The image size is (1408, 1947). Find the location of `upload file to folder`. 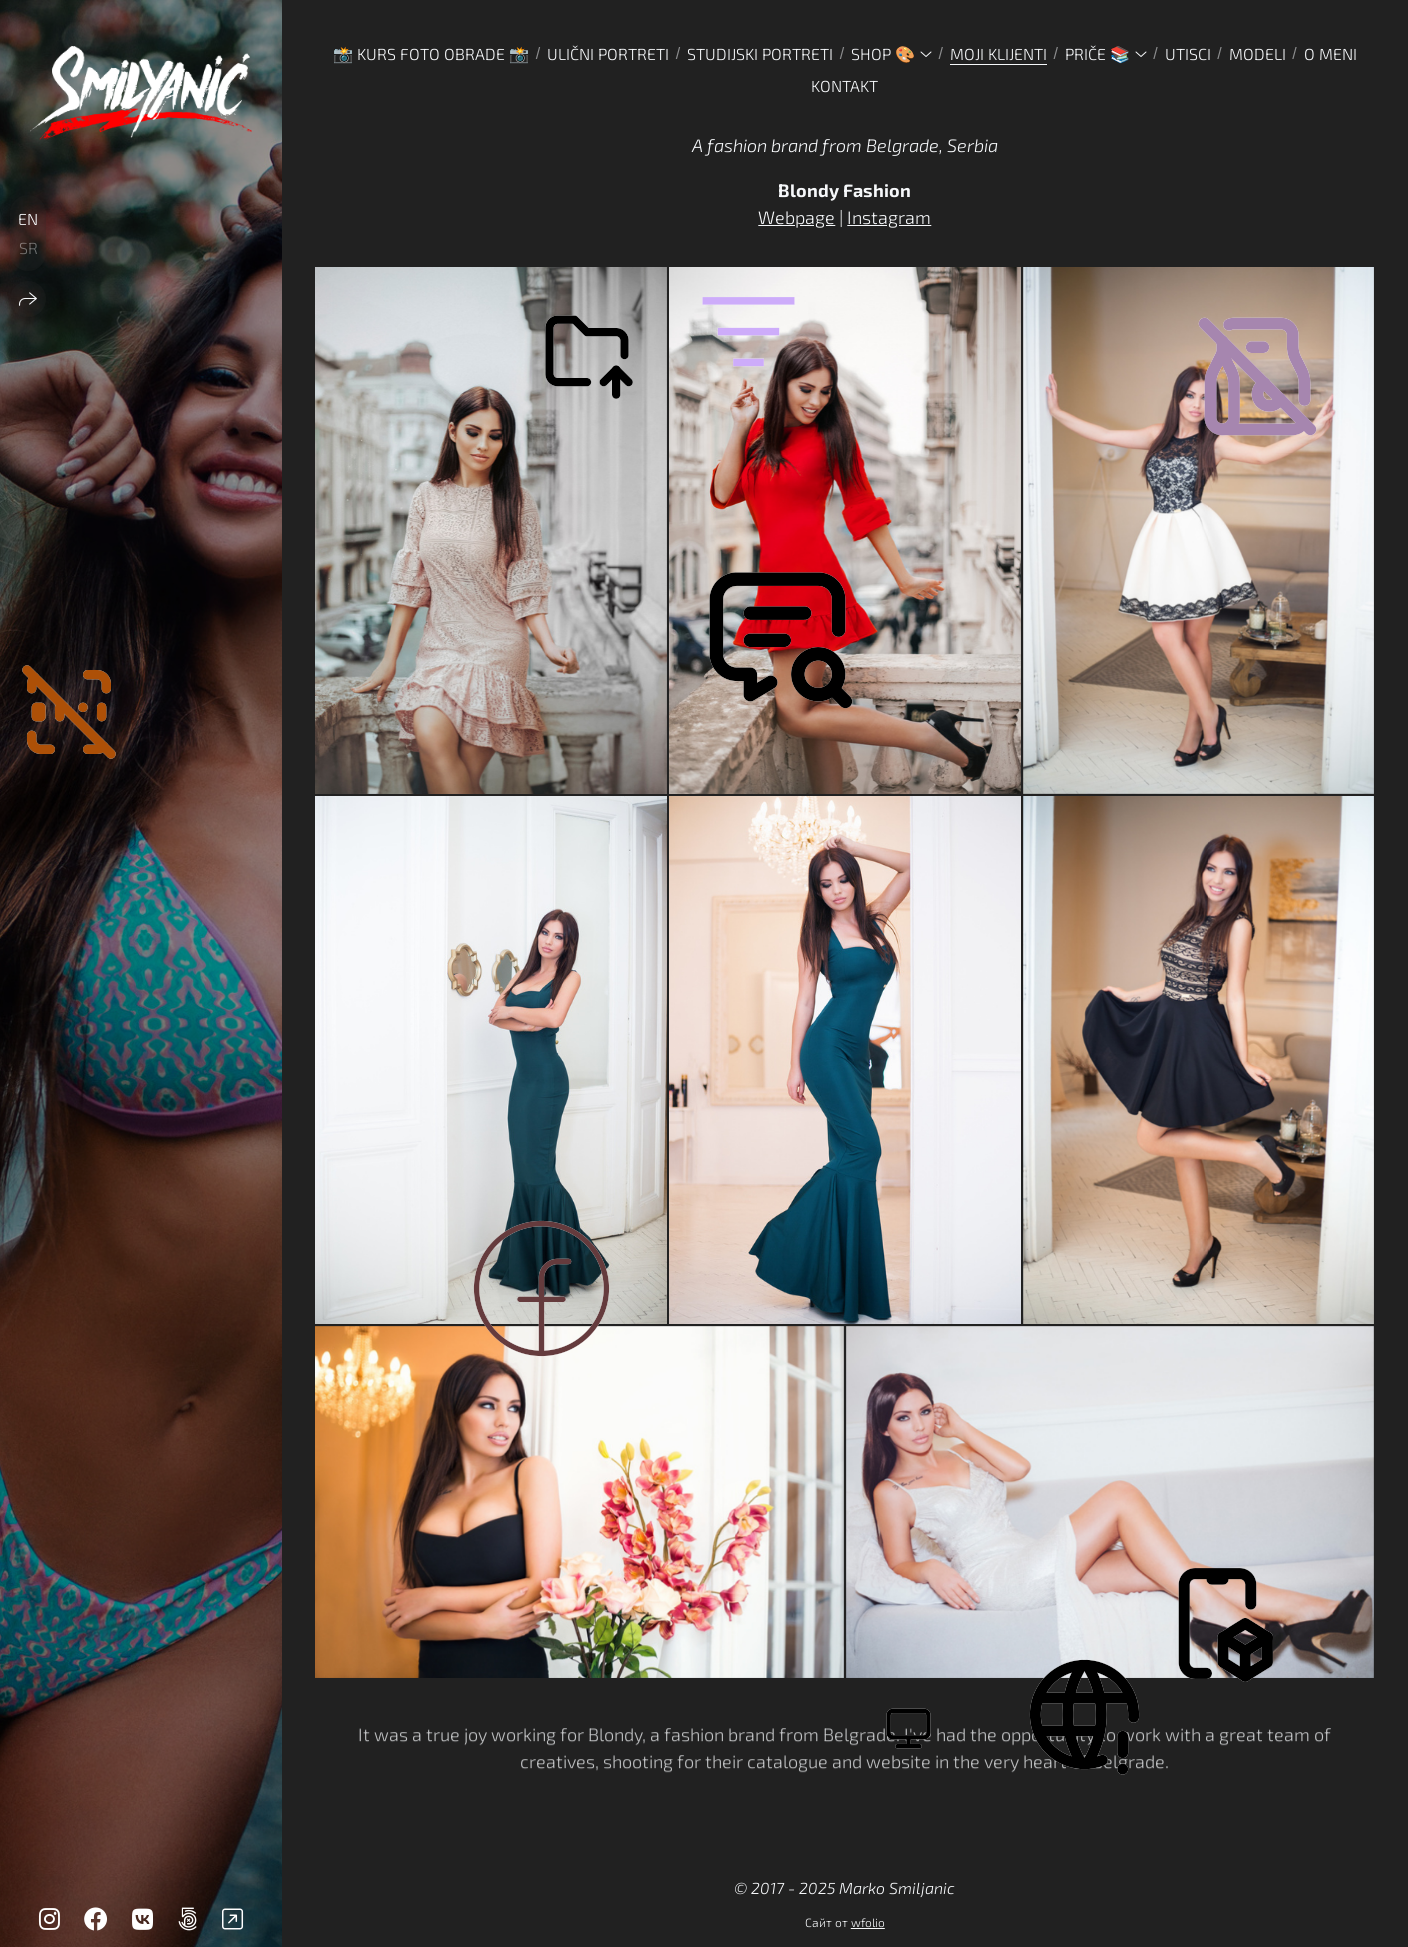

upload file to folder is located at coordinates (587, 353).